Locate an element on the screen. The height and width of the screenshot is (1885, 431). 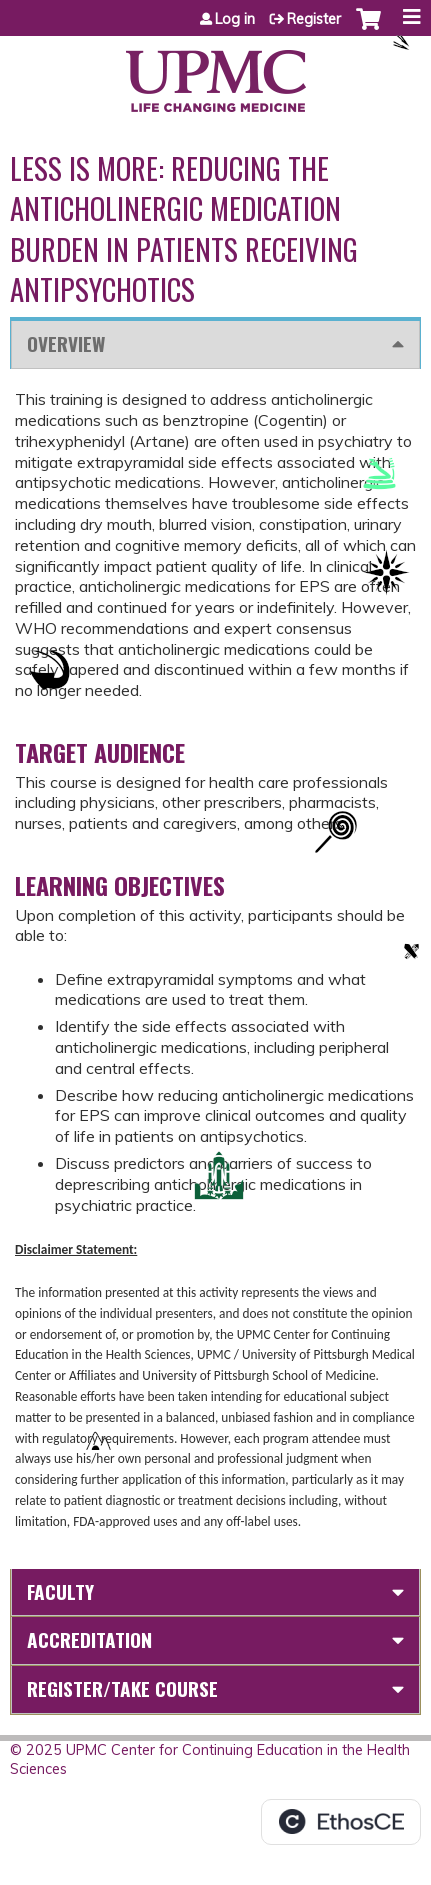
explore cave or dungeon location is located at coordinates (98, 1441).